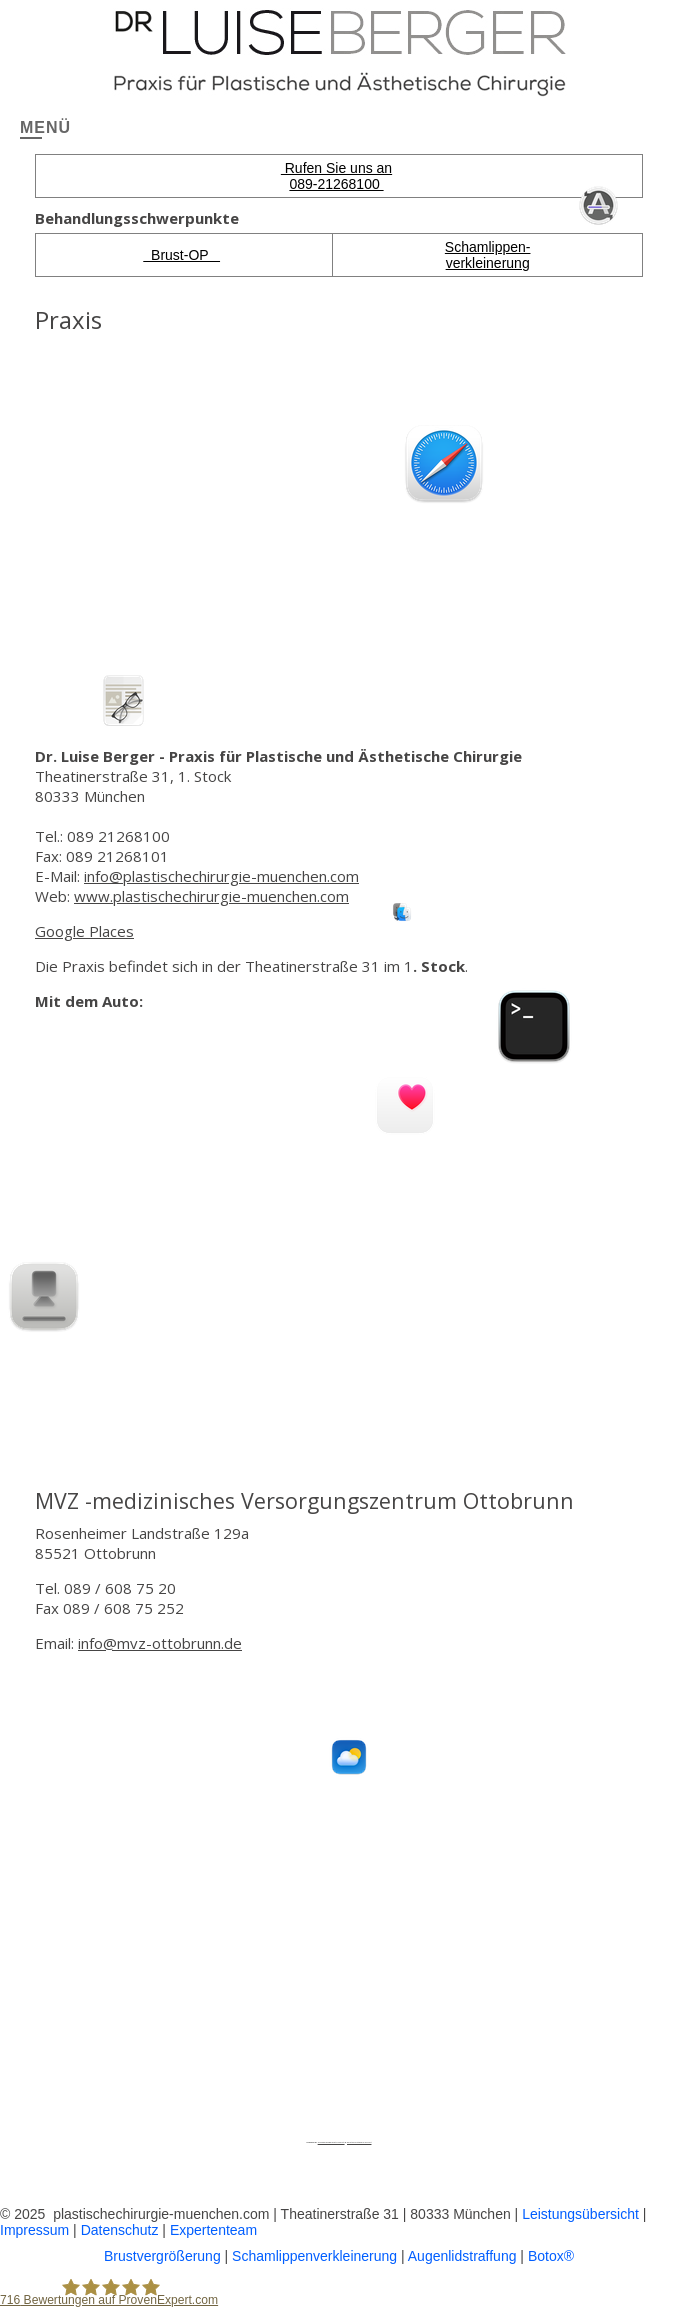 This screenshot has width=678, height=2324. Describe the element at coordinates (405, 1105) in the screenshot. I see `open the Health app to view fitness and wellness data` at that location.